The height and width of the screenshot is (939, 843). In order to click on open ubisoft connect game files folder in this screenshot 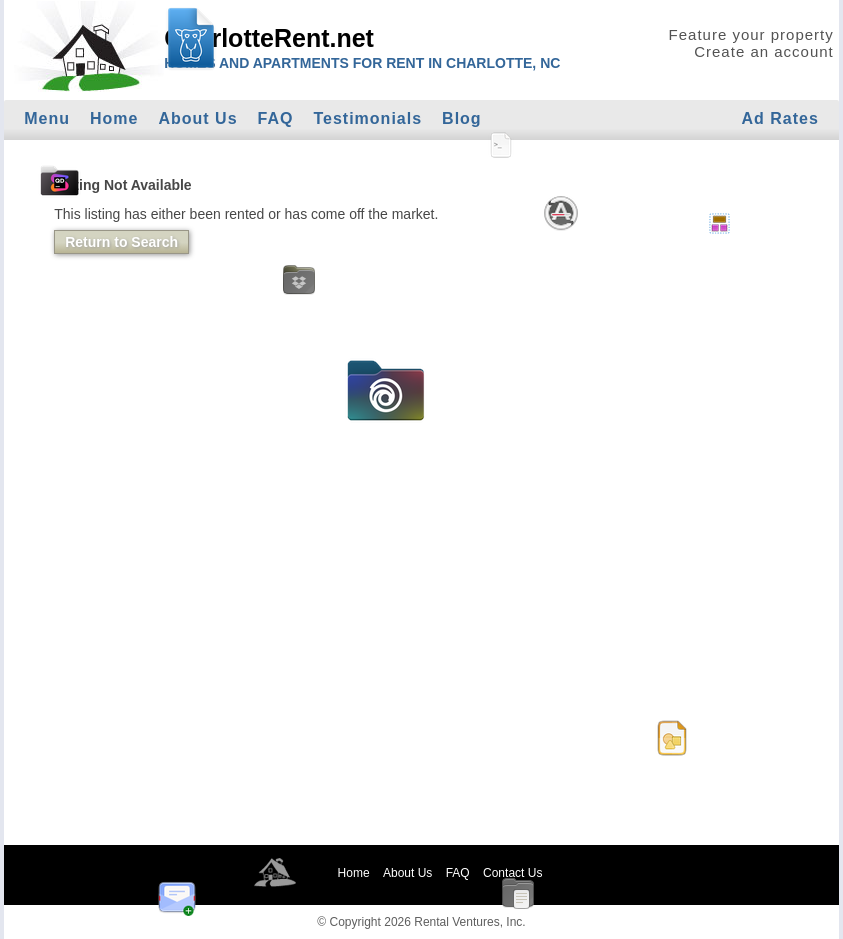, I will do `click(385, 392)`.